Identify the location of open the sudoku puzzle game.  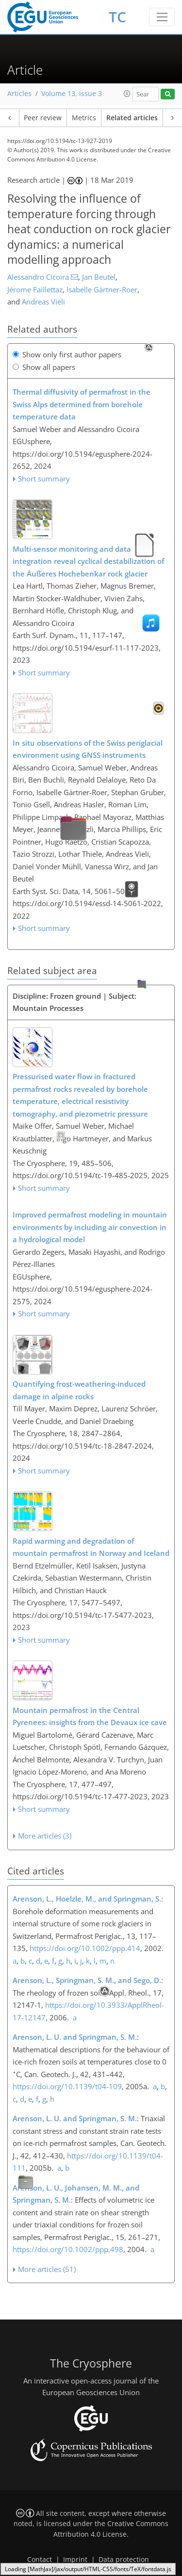
(61, 1135).